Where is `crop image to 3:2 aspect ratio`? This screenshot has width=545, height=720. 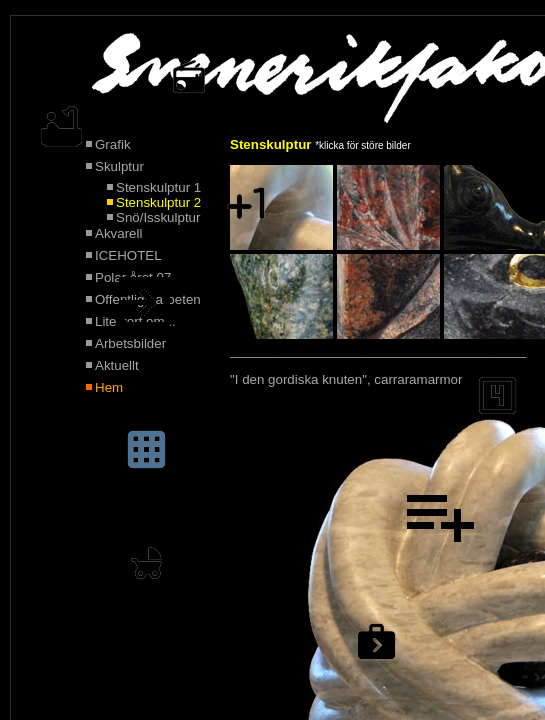 crop image to 3:2 aspect ratio is located at coordinates (18, 439).